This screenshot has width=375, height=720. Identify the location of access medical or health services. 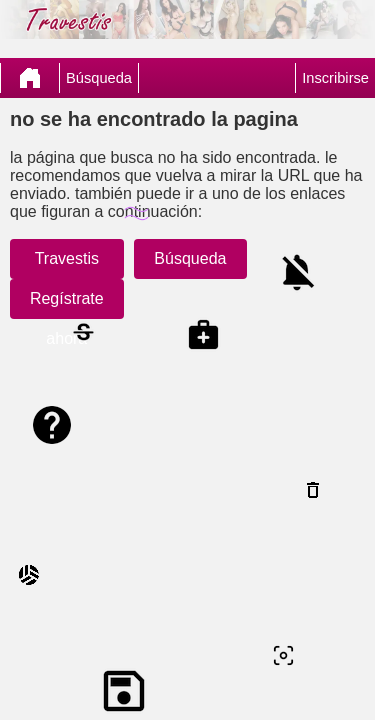
(203, 334).